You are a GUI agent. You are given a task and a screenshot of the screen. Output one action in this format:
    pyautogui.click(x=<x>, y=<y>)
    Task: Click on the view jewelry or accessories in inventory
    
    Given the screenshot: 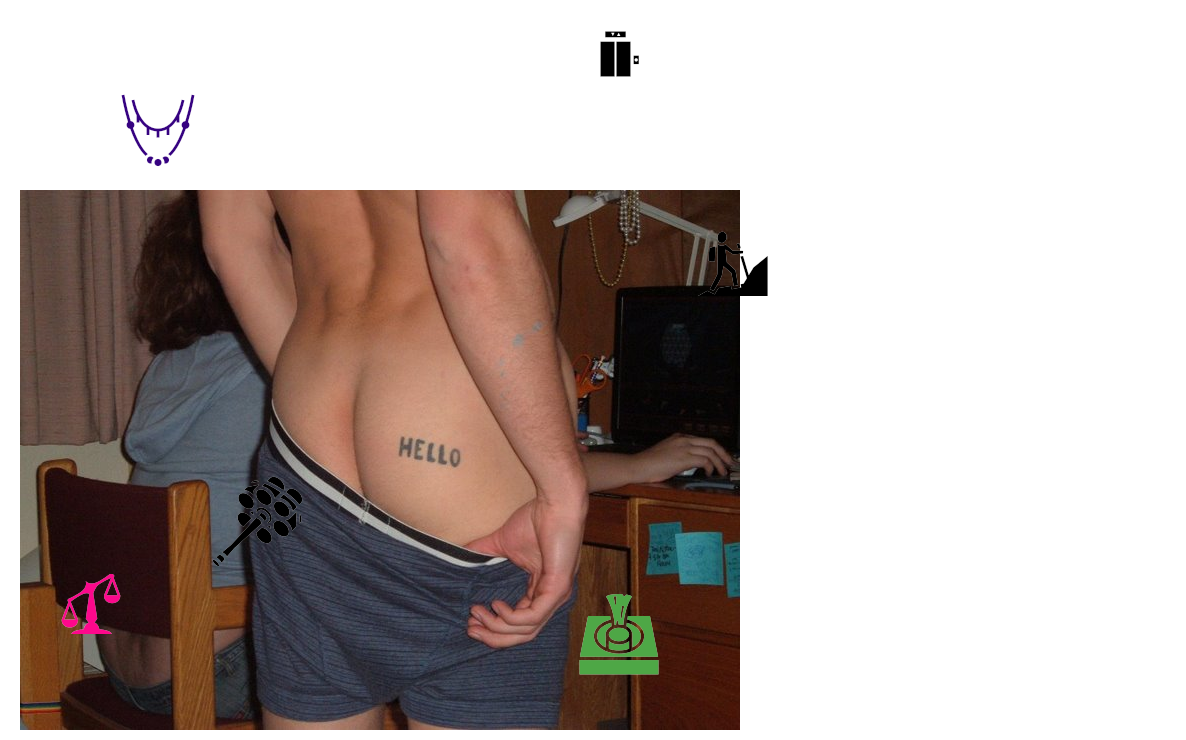 What is the action you would take?
    pyautogui.click(x=158, y=130)
    